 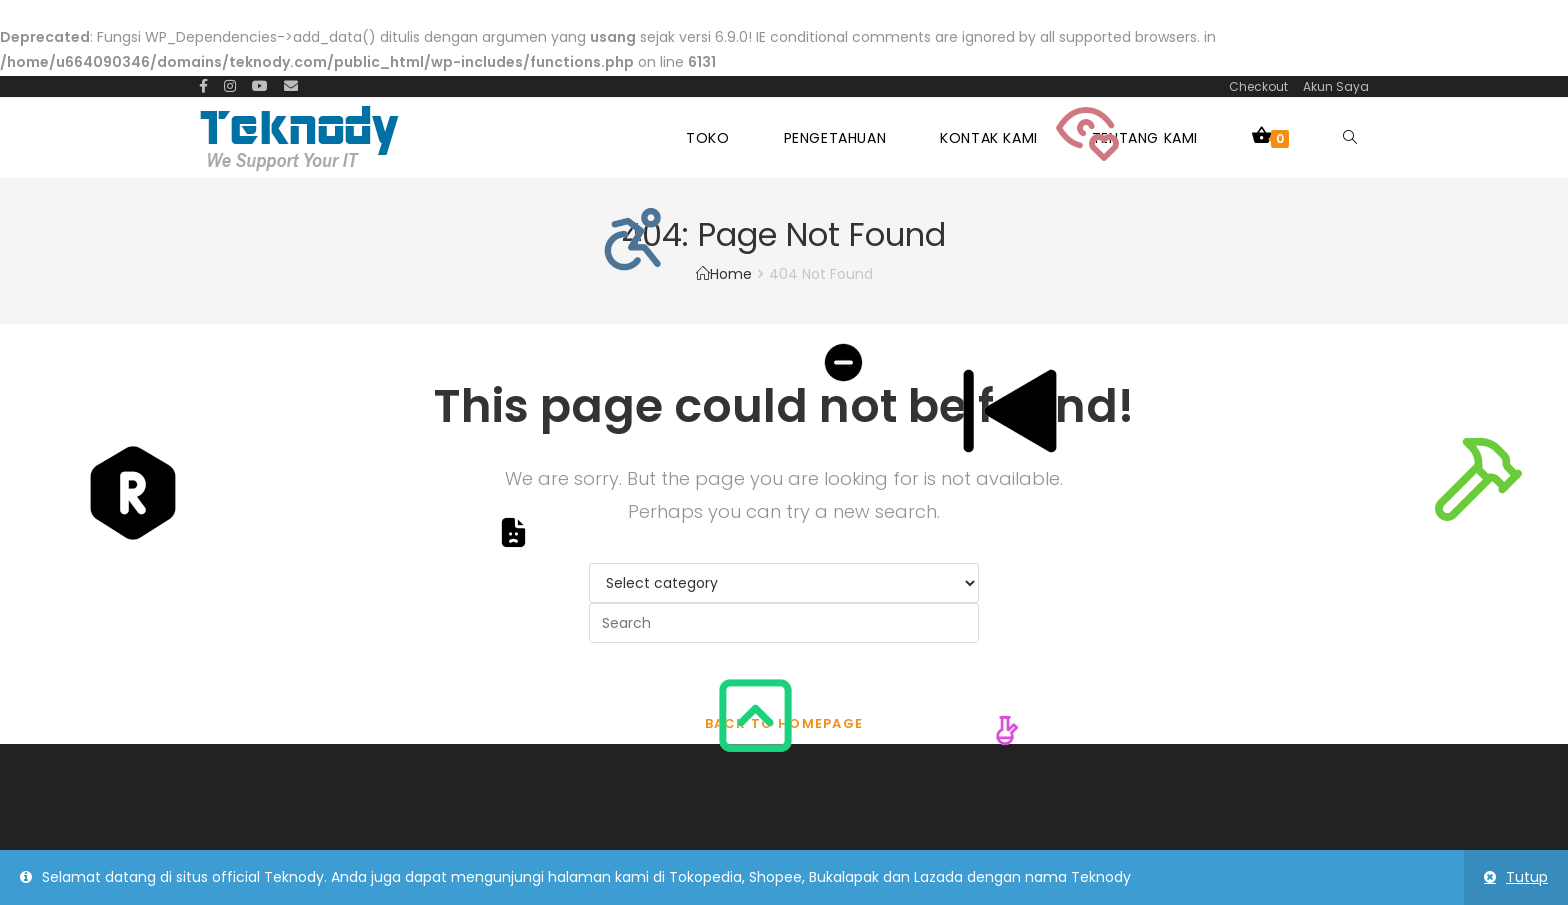 What do you see at coordinates (133, 493) in the screenshot?
I see `indicates a restricted or rated content category` at bounding box center [133, 493].